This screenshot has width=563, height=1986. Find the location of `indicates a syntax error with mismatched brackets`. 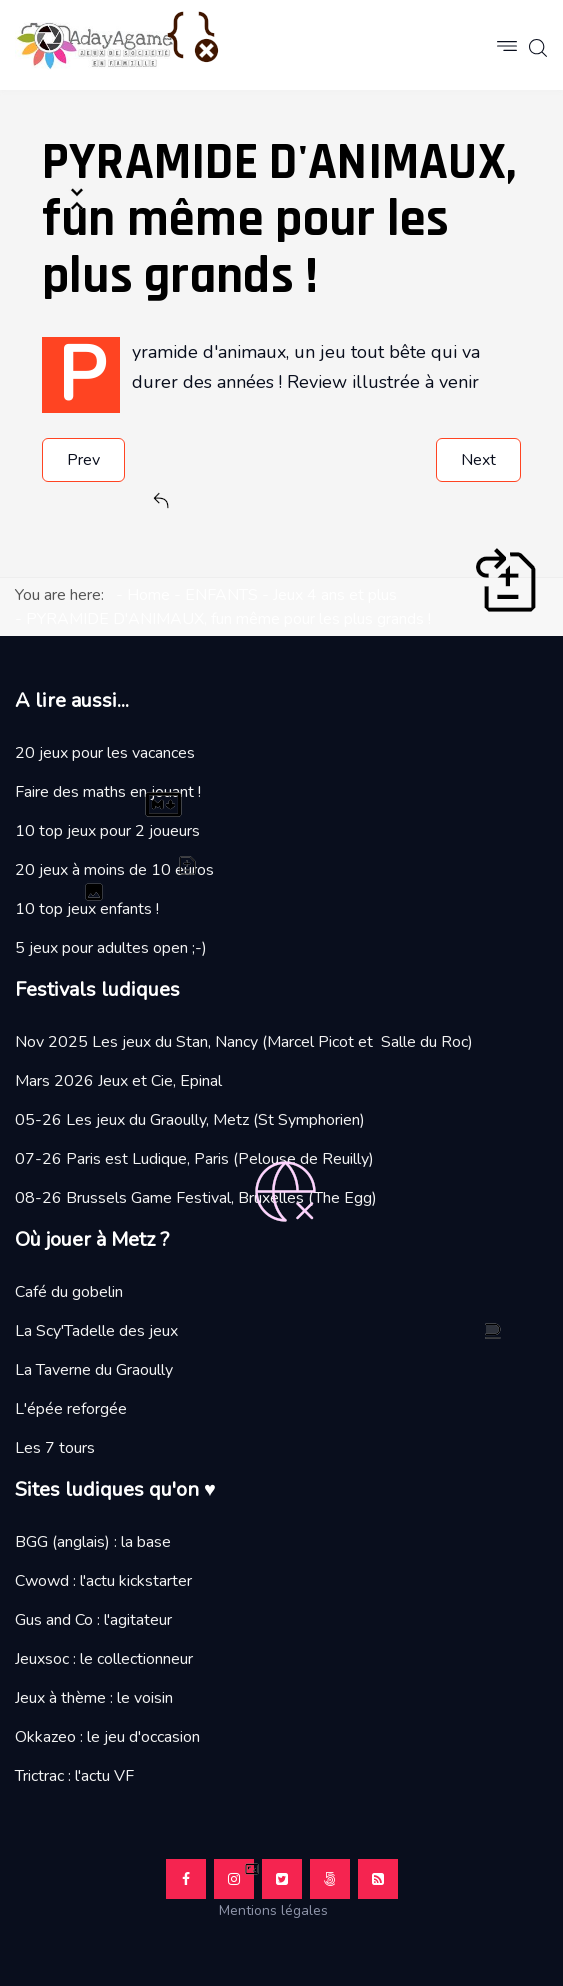

indicates a syntax error with mismatched brackets is located at coordinates (191, 35).